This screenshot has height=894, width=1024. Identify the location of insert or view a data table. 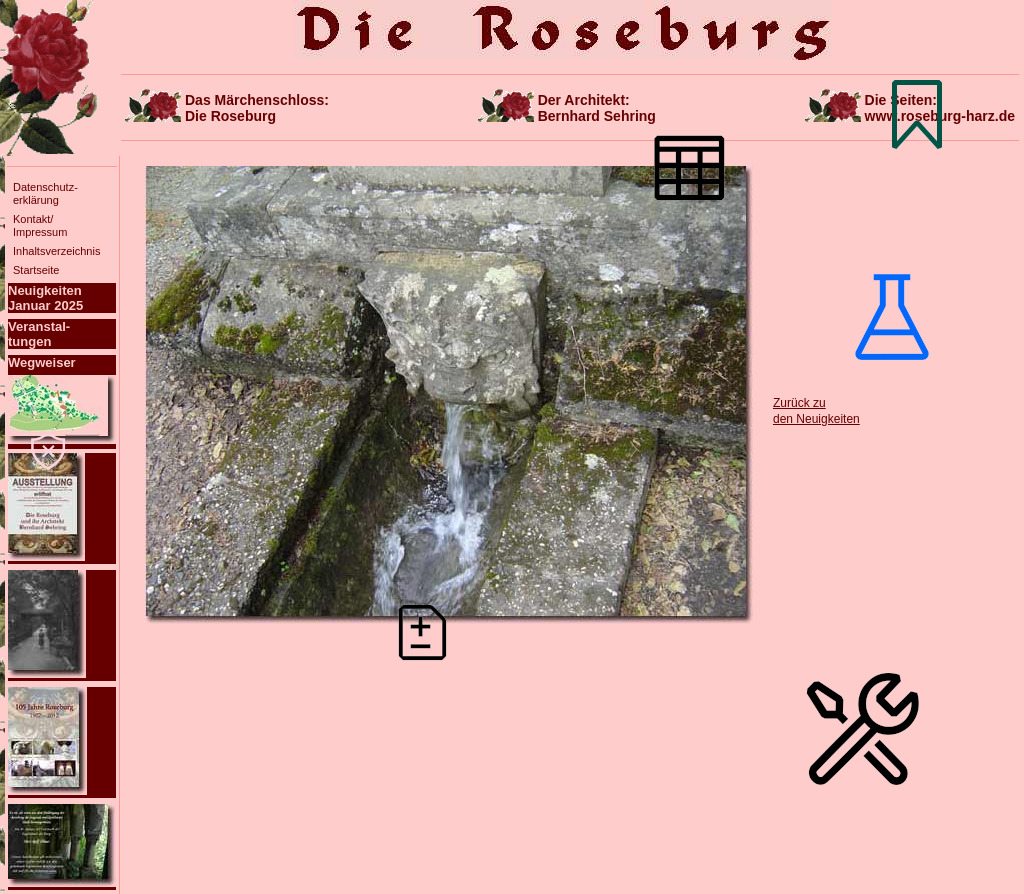
(692, 168).